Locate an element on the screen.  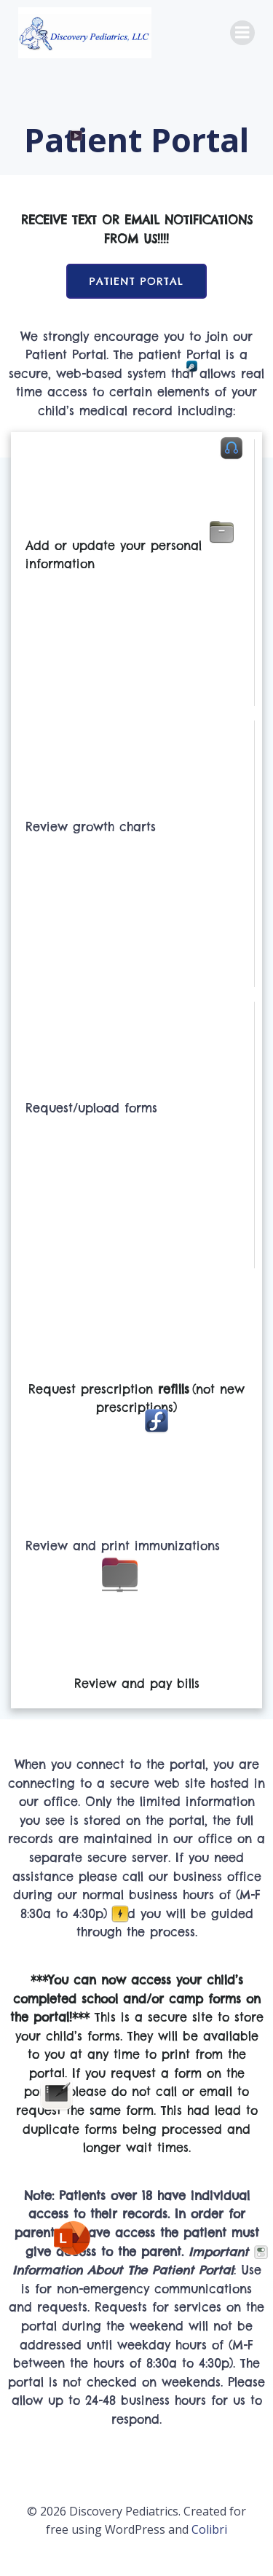
open the fedora linux application is located at coordinates (157, 1421).